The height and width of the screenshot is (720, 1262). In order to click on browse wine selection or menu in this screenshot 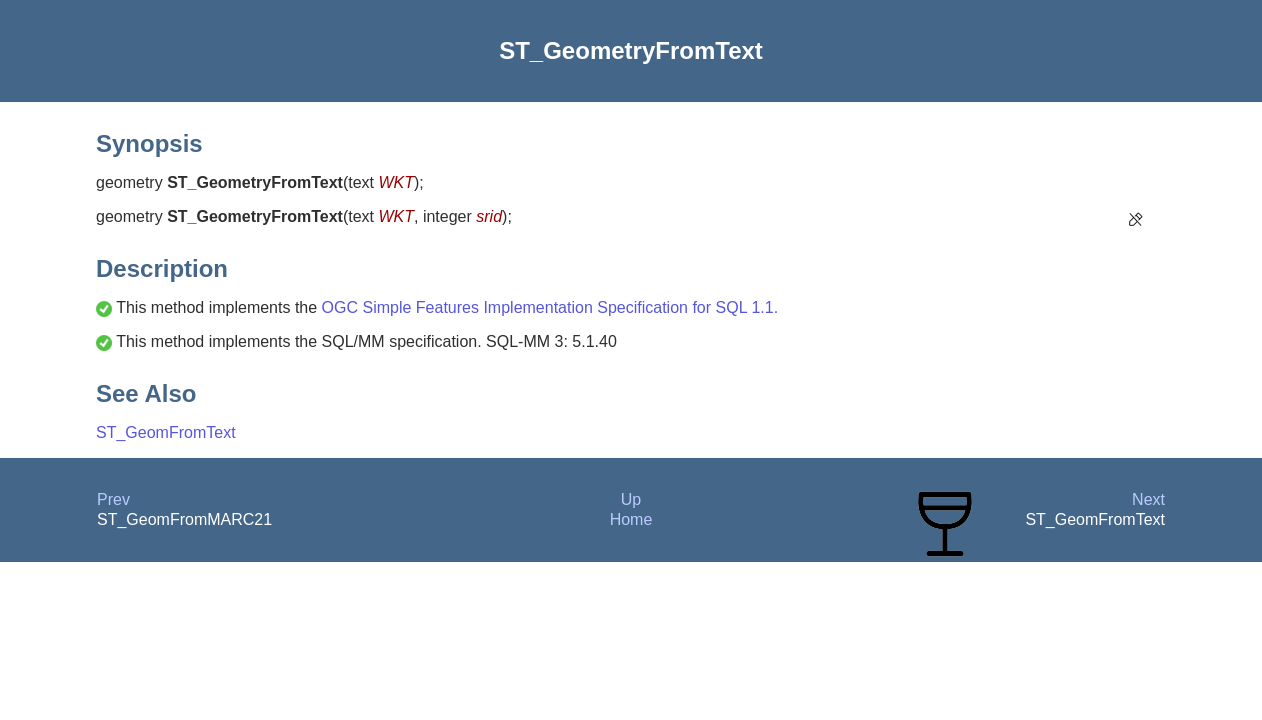, I will do `click(945, 524)`.